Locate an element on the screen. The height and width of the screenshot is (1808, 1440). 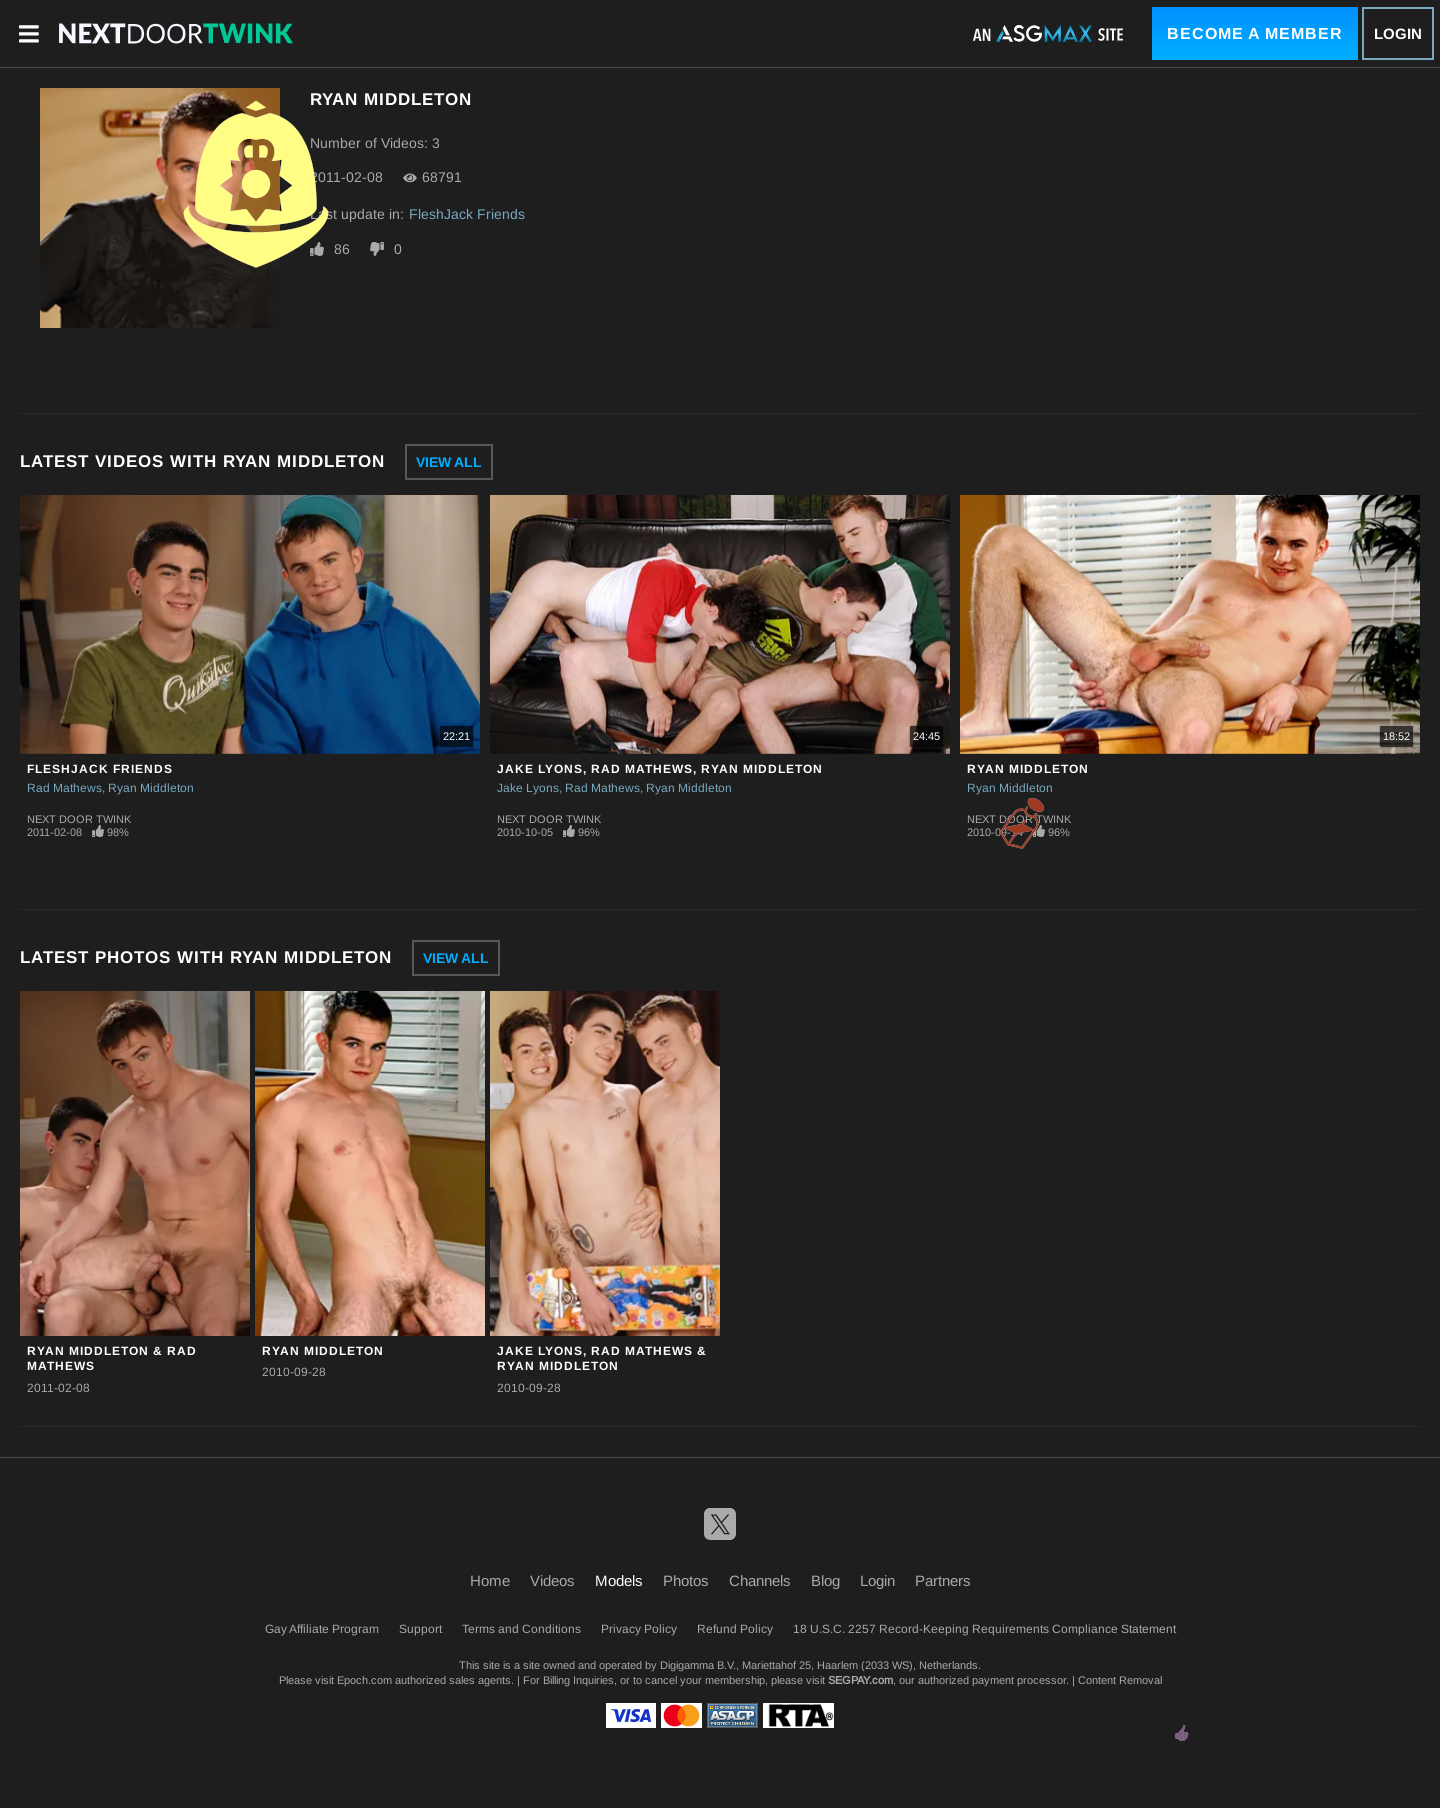
like or upvote content is located at coordinates (1182, 1733).